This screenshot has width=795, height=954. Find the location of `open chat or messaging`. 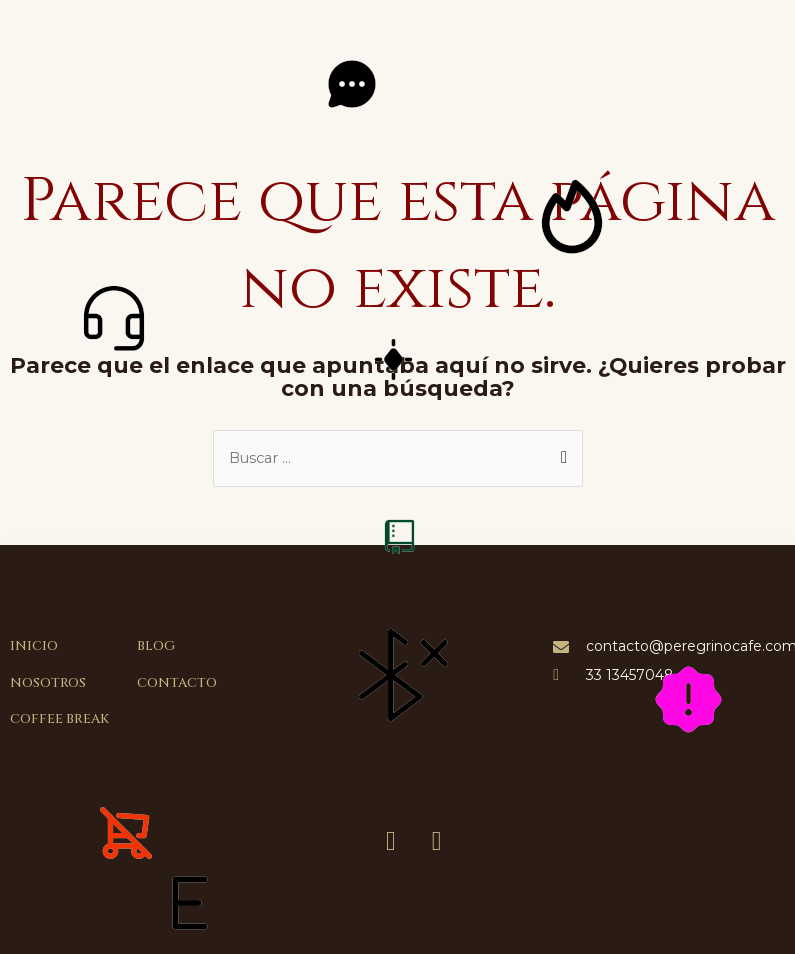

open chat or messaging is located at coordinates (352, 84).